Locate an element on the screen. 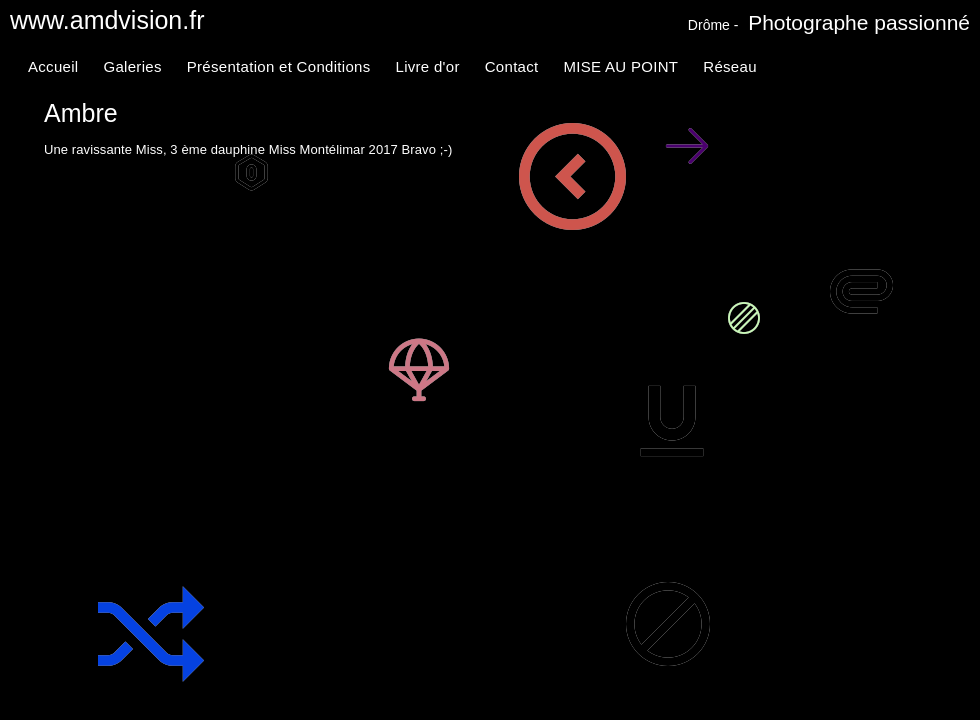 This screenshot has width=980, height=720. shuffle playlist or queue order is located at coordinates (151, 634).